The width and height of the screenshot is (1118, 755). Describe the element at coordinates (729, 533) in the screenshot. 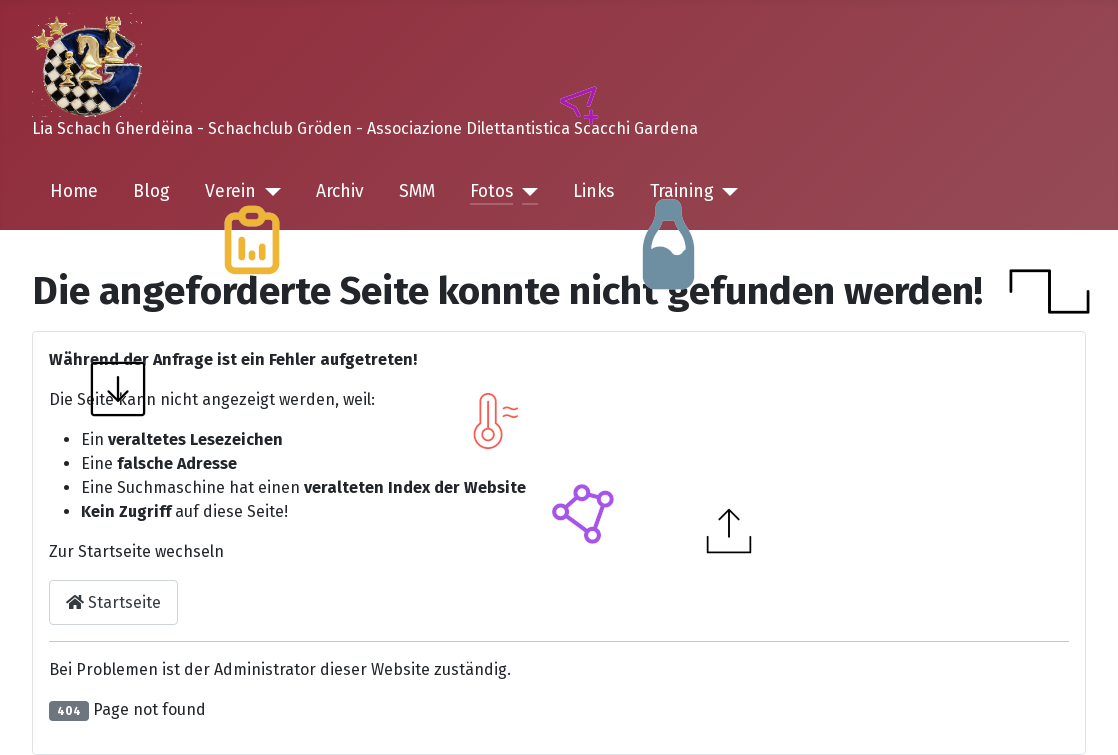

I see `upload a file or document` at that location.